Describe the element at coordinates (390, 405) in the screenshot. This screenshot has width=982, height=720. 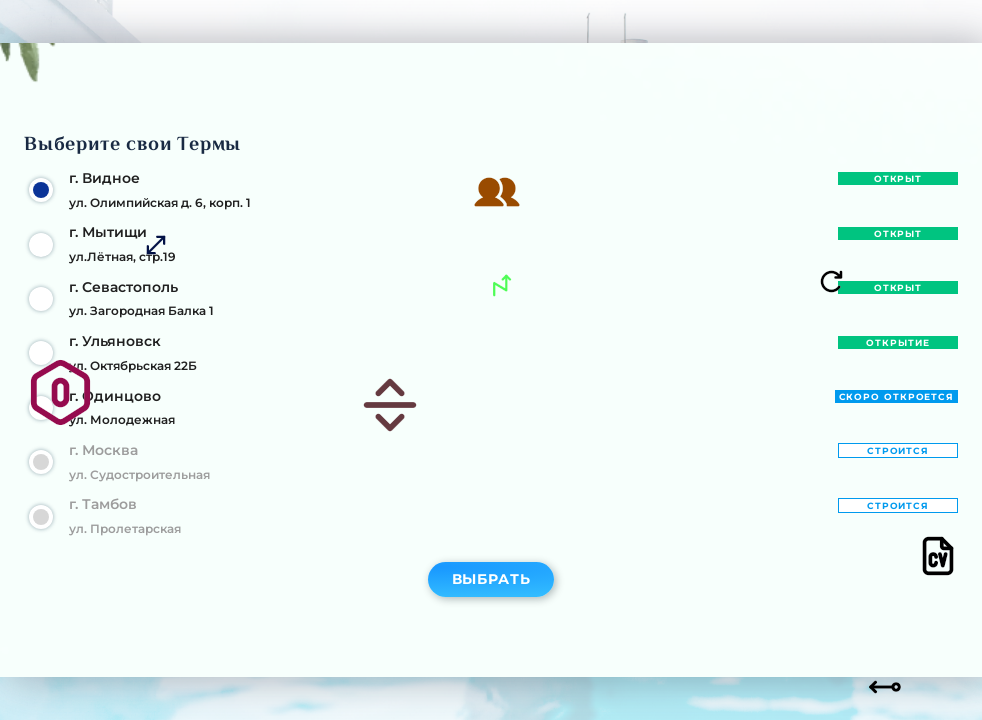
I see `insert a horizontal divider between content sections` at that location.